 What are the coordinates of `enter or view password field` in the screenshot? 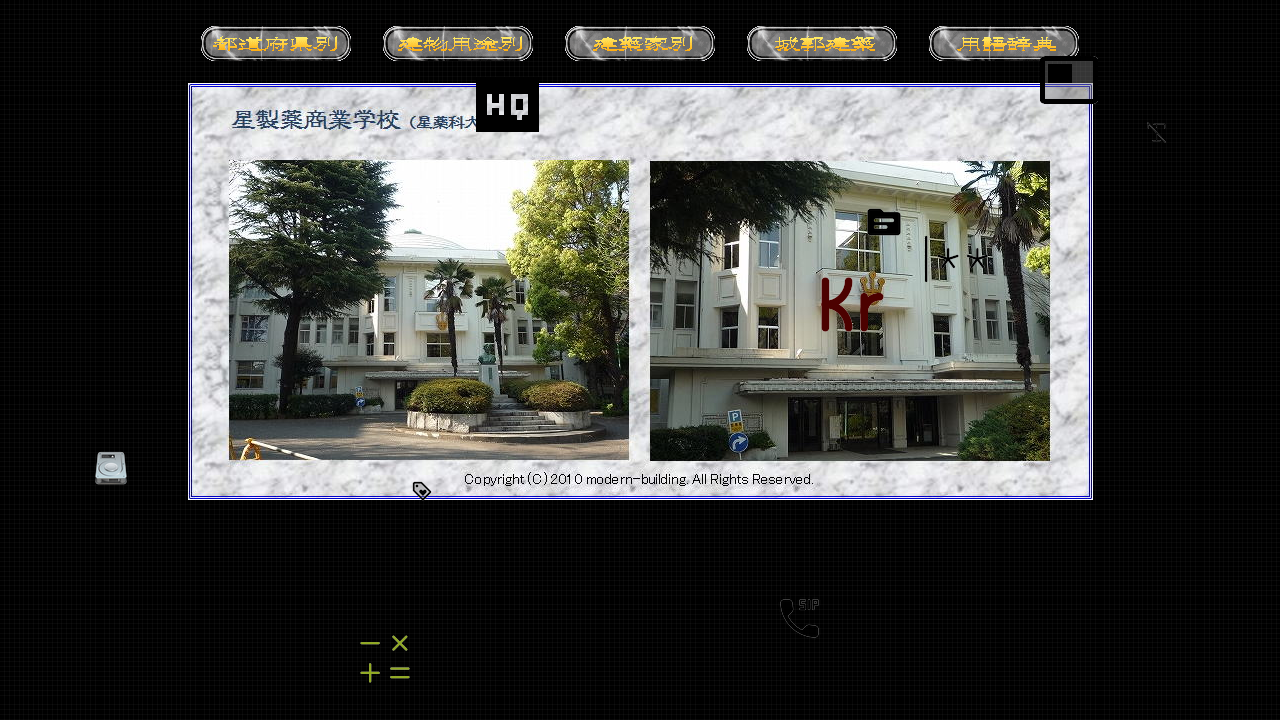 It's located at (953, 259).